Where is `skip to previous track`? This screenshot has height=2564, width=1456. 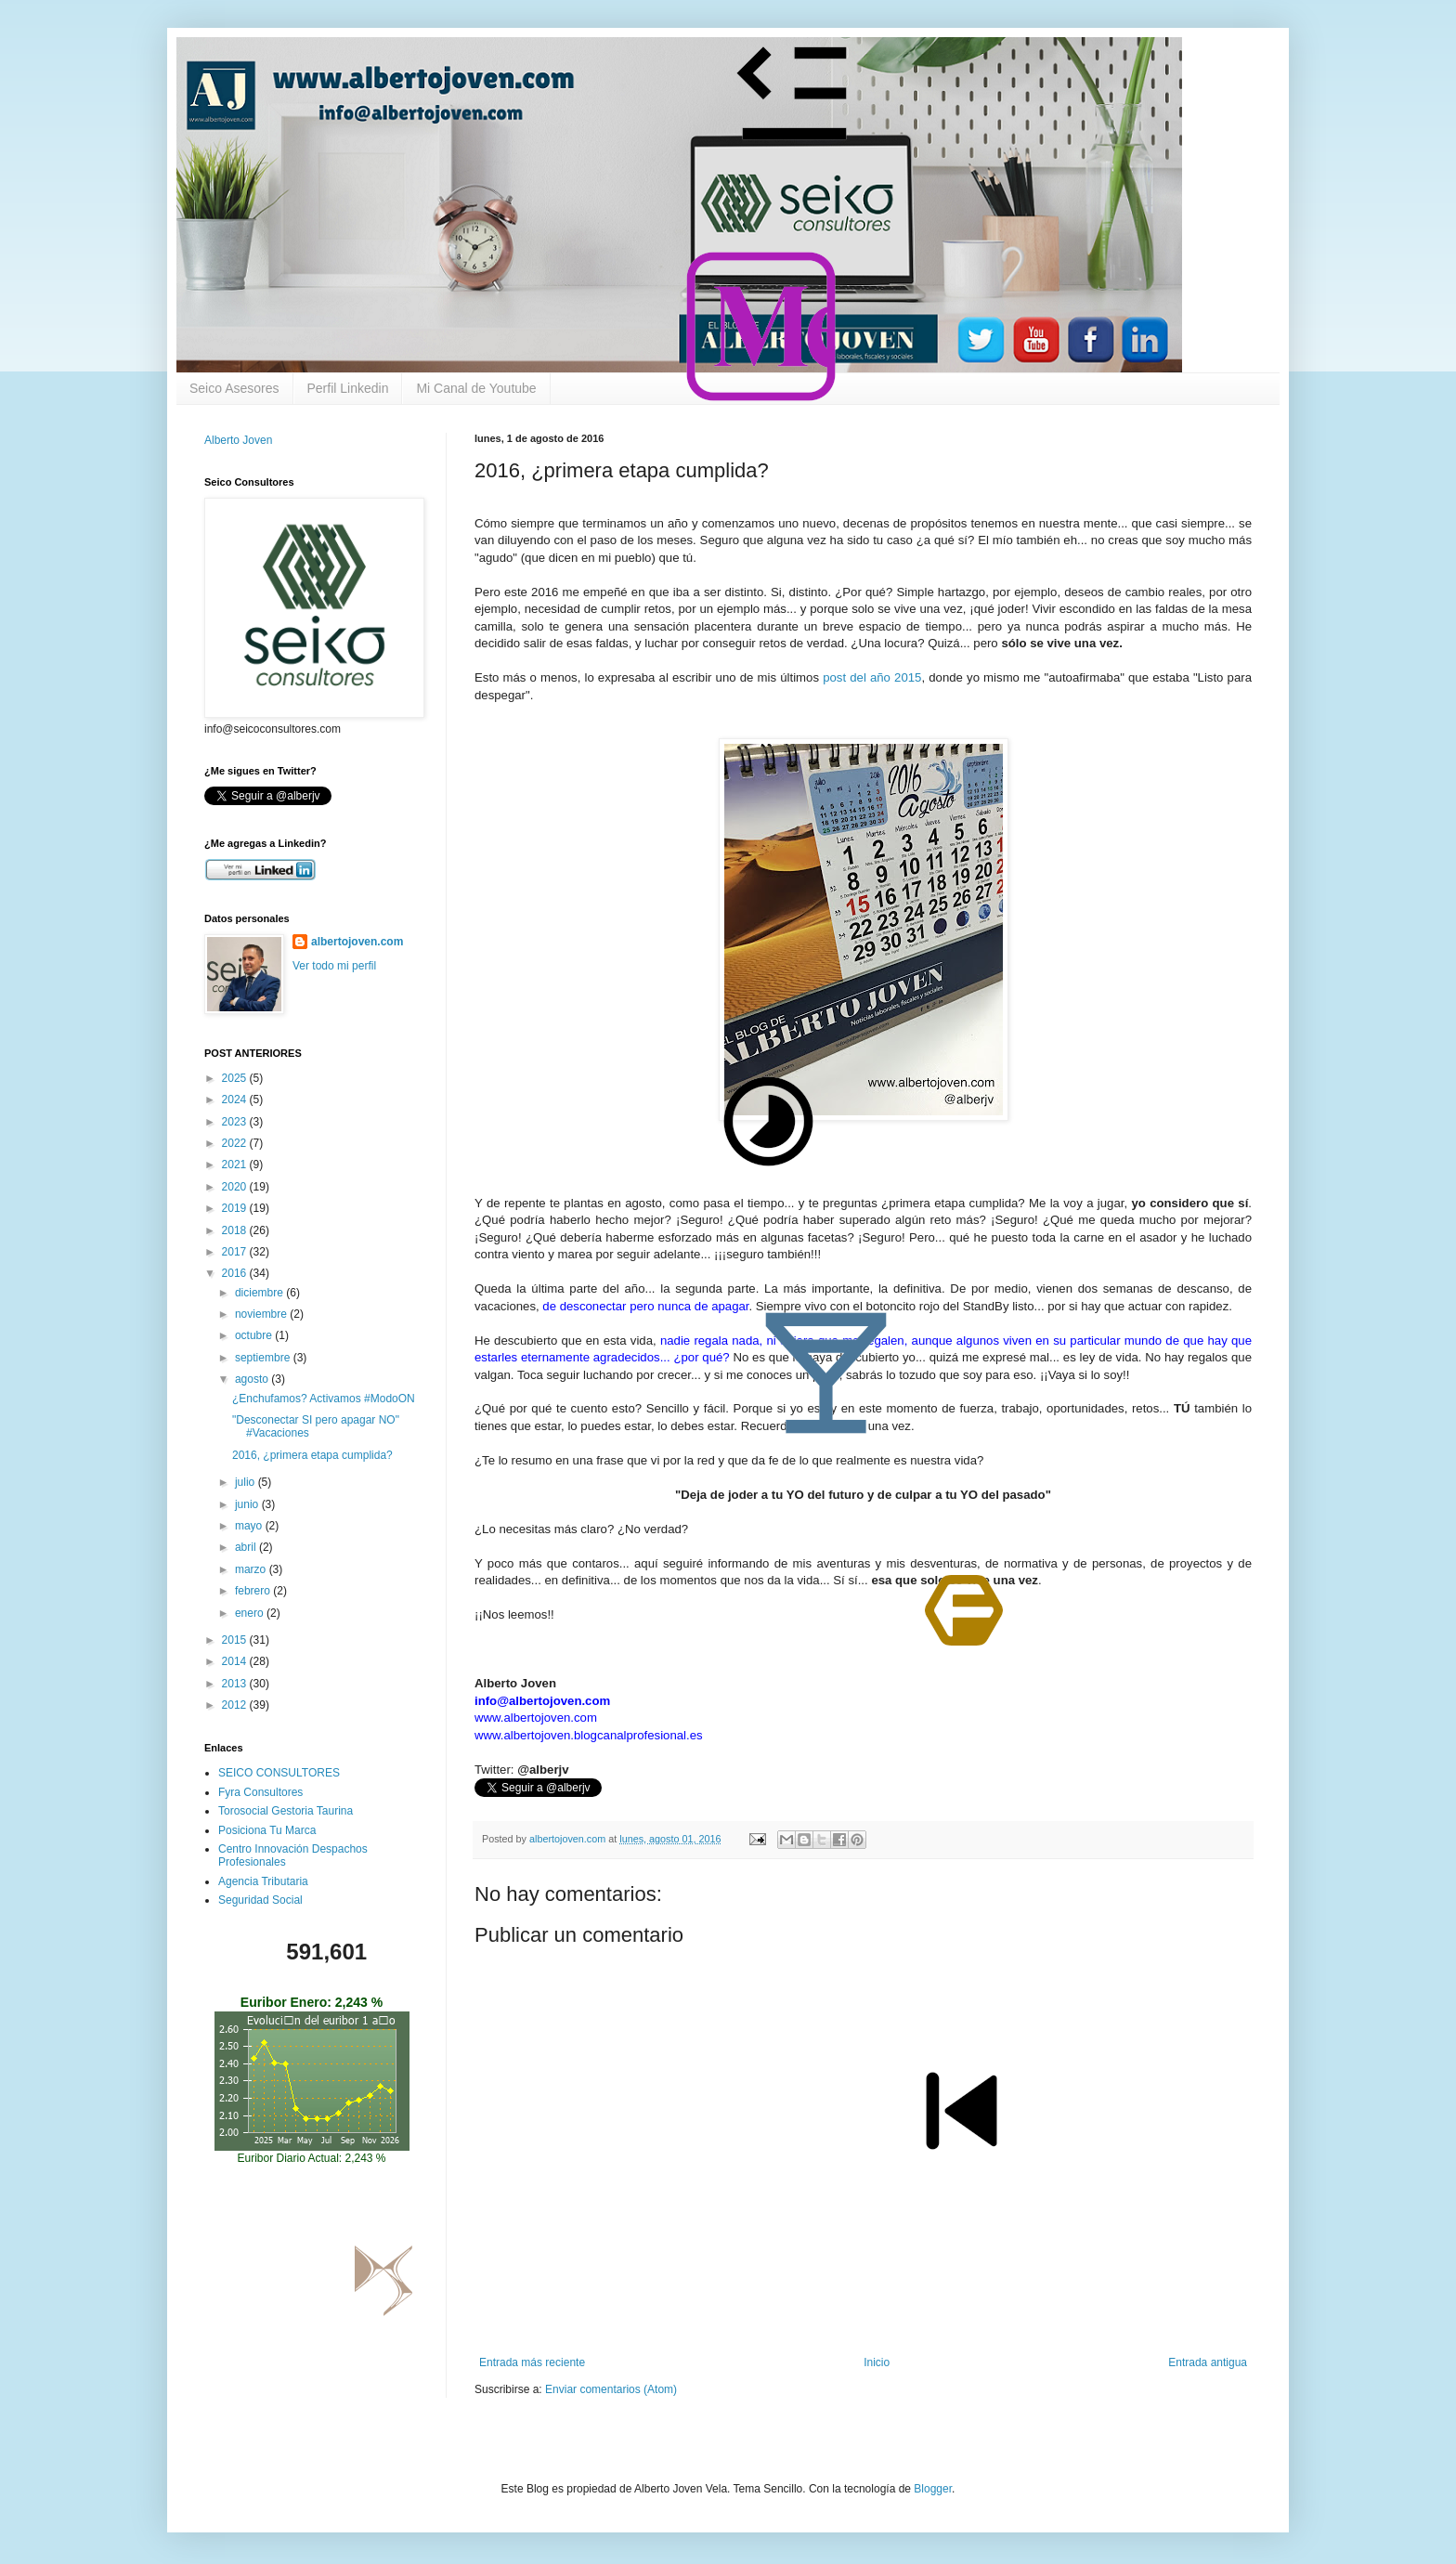
skip to previous track is located at coordinates (965, 2111).